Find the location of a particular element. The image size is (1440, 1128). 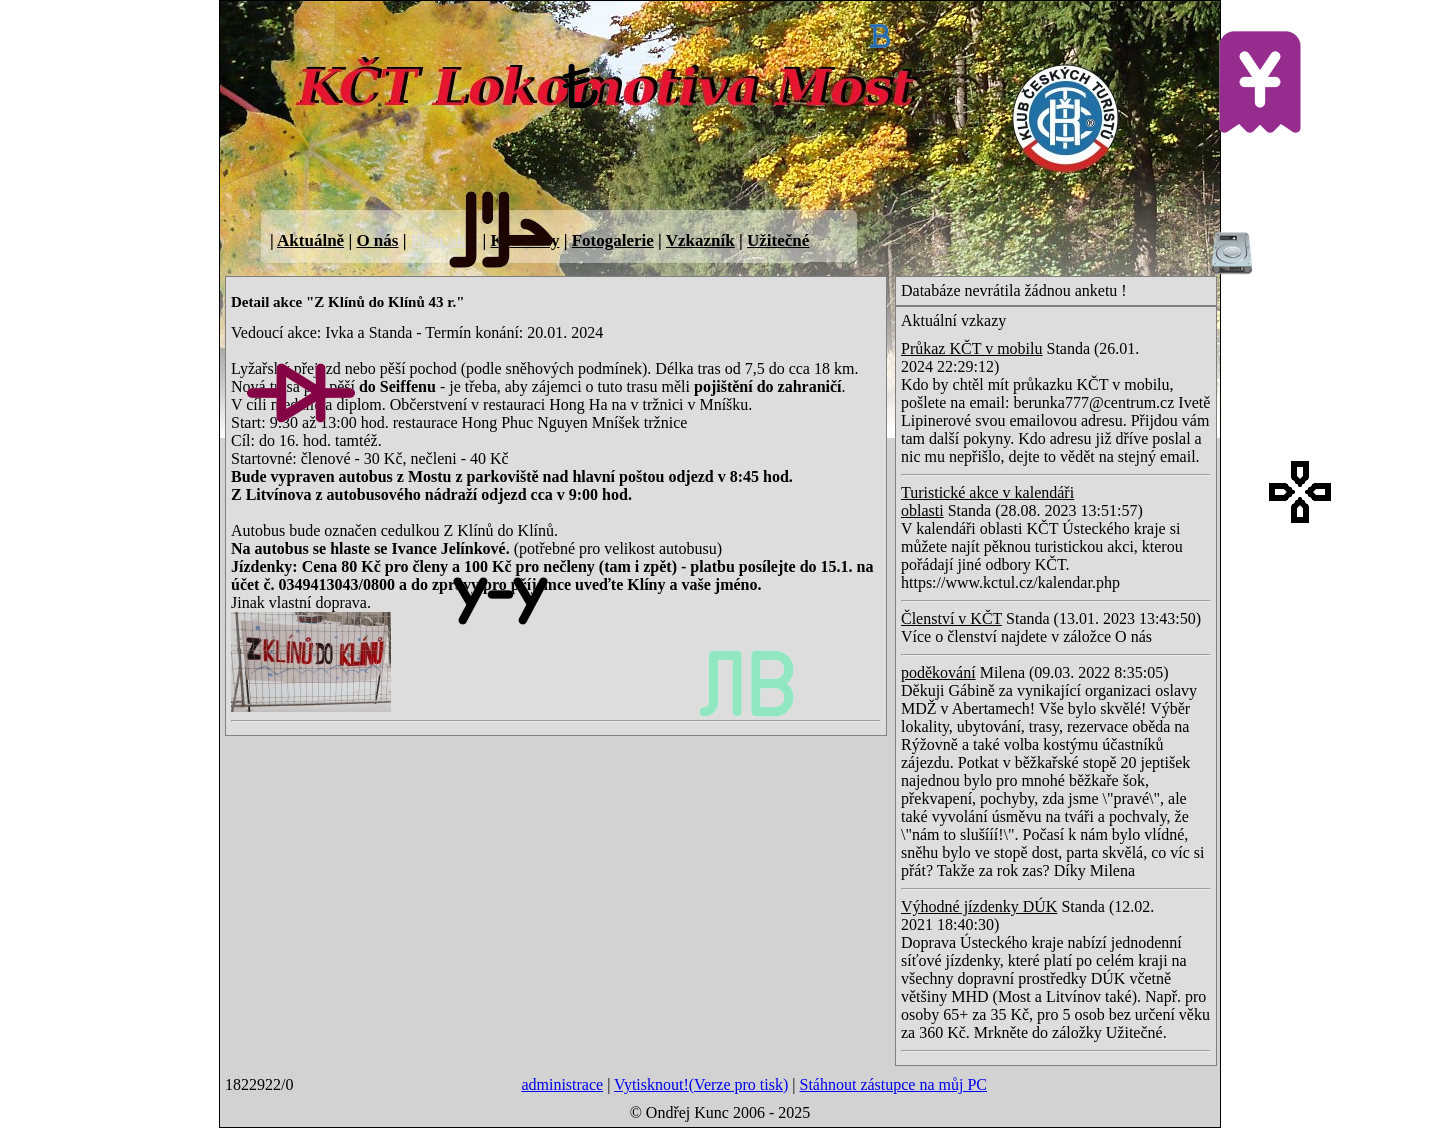

open games or gaming section is located at coordinates (1300, 492).